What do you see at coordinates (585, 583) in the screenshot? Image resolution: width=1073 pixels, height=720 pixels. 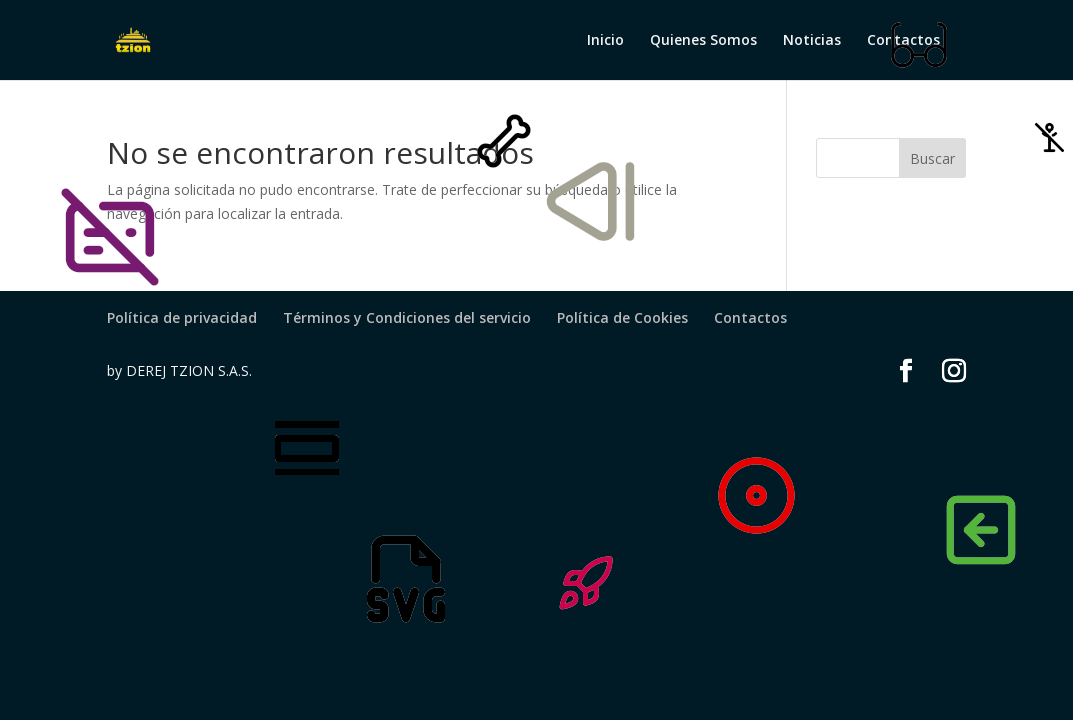 I see `launch or deploy a project` at bounding box center [585, 583].